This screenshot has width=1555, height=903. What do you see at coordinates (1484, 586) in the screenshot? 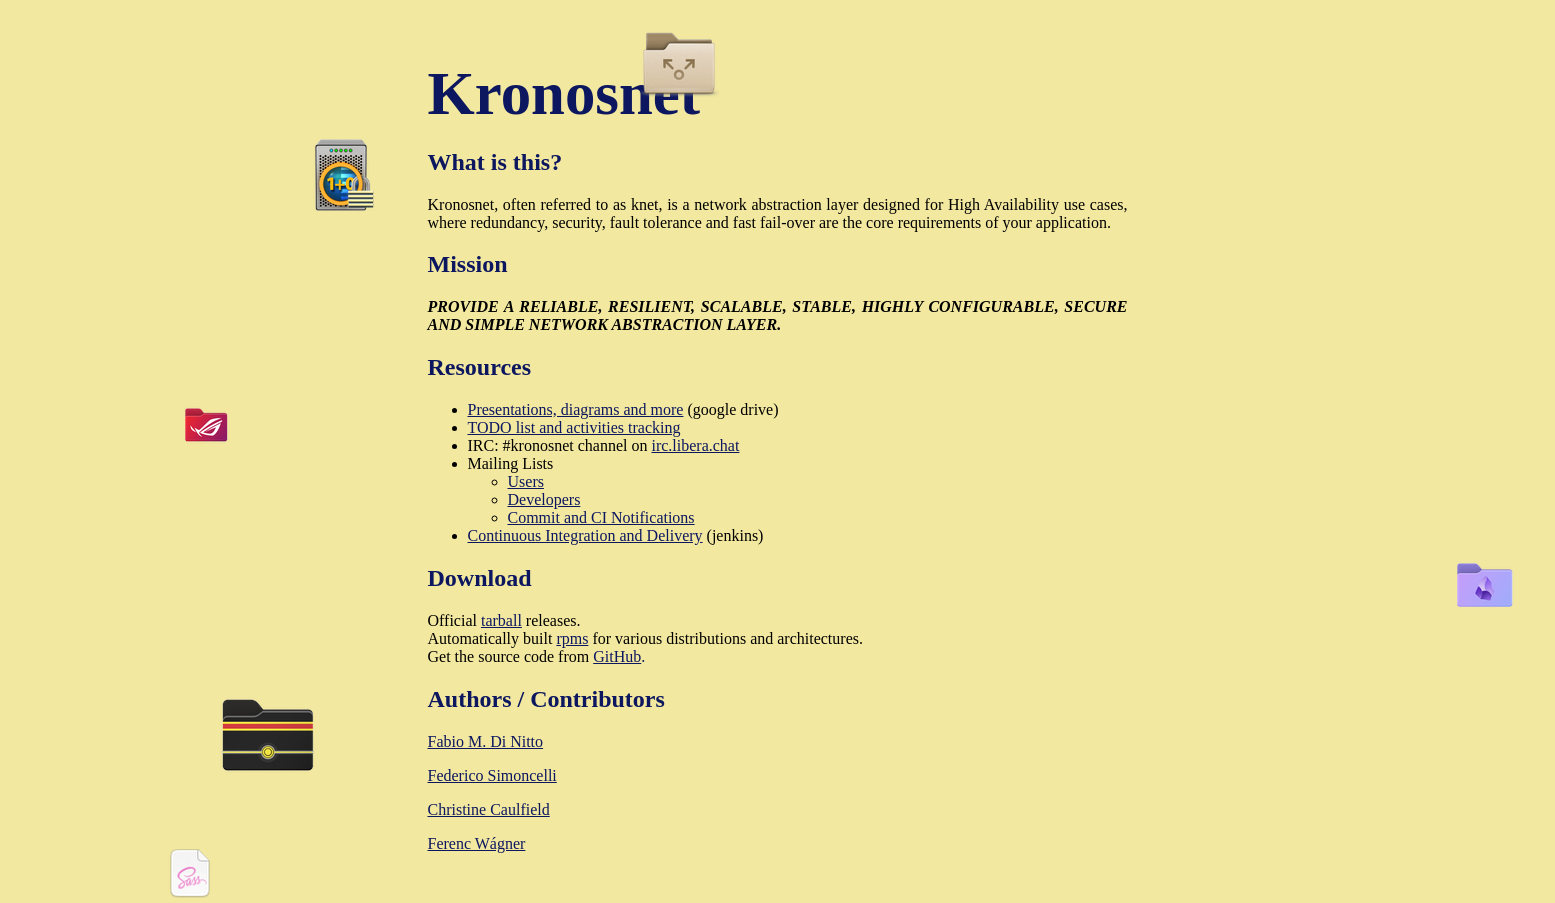
I see `open obsidian vault folder` at bounding box center [1484, 586].